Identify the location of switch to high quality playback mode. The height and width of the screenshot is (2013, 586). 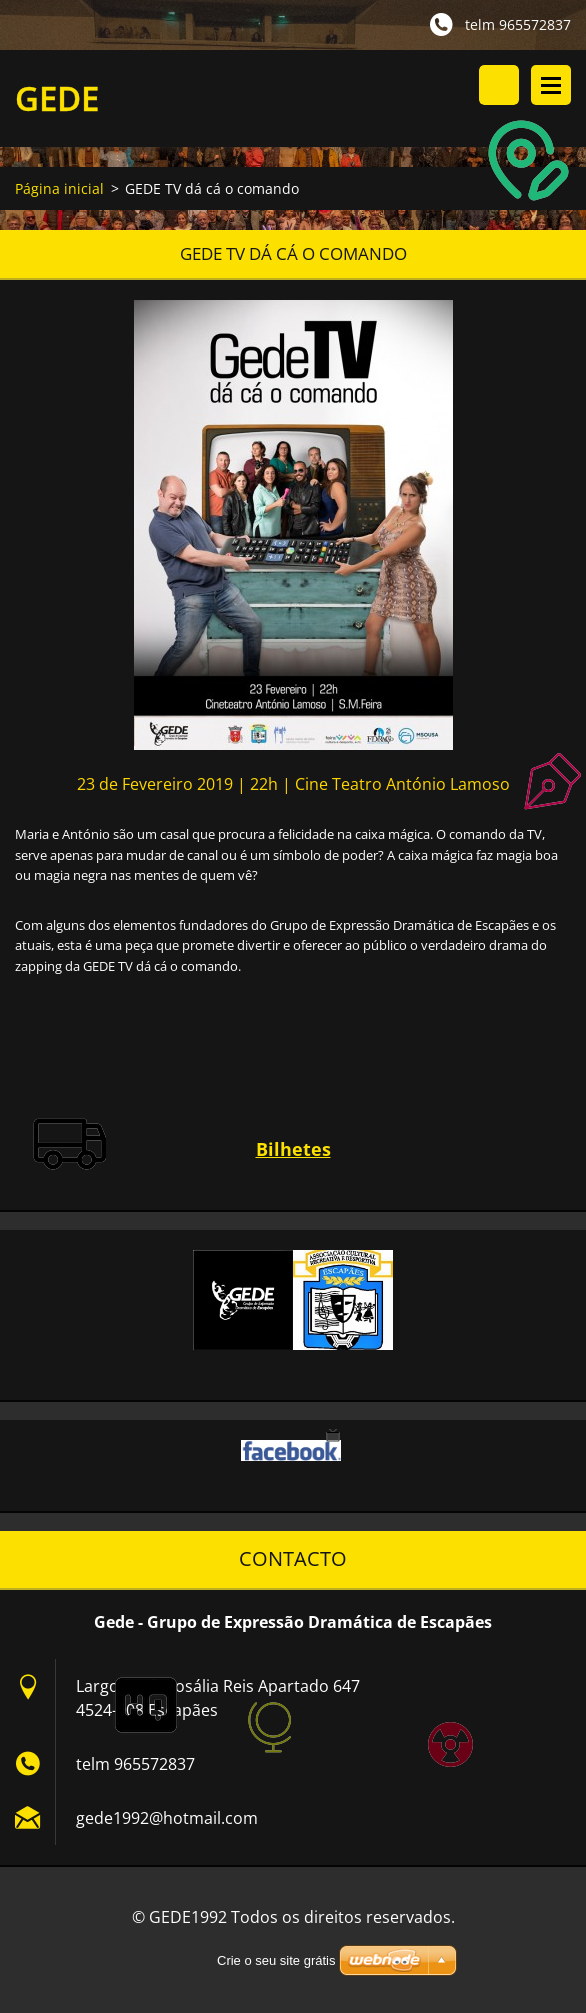
(146, 1705).